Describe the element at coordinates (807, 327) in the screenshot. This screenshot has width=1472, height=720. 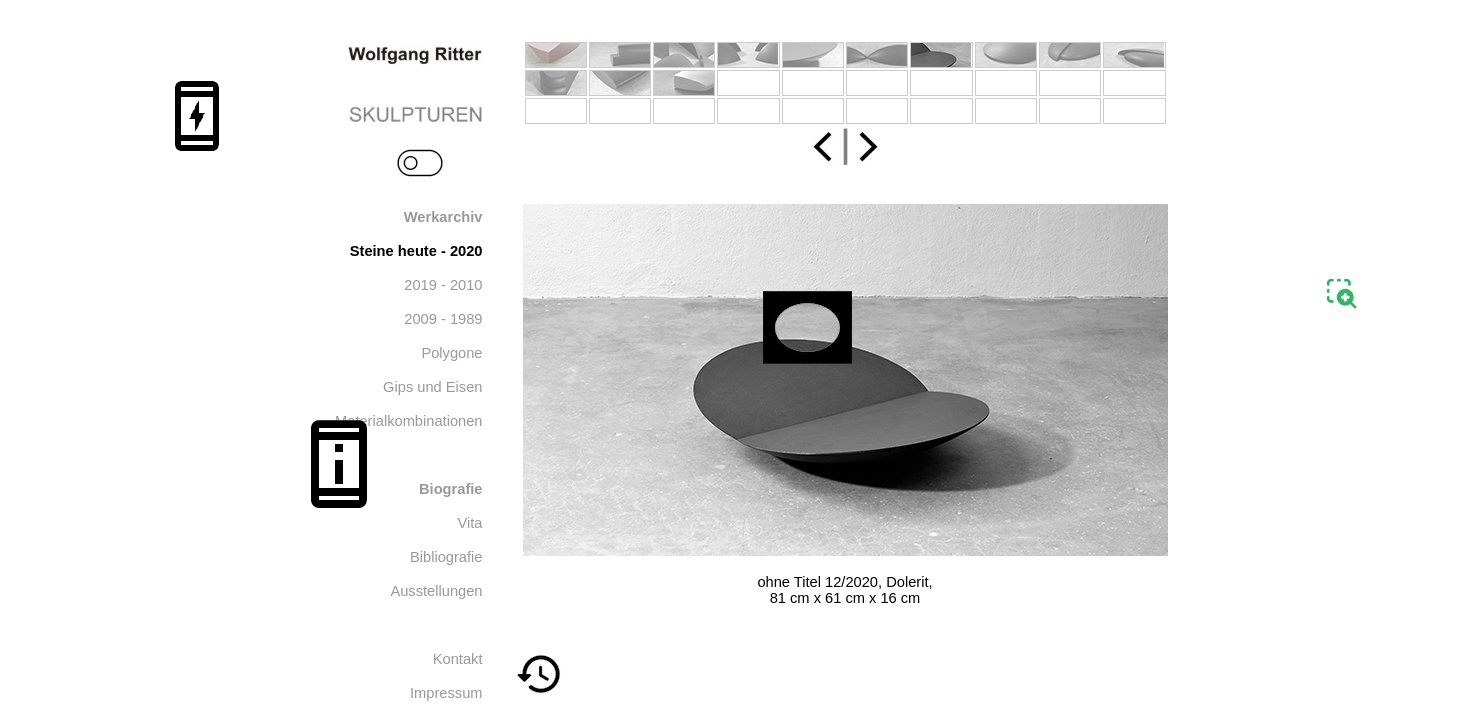
I see `apply vignette effect to photo` at that location.